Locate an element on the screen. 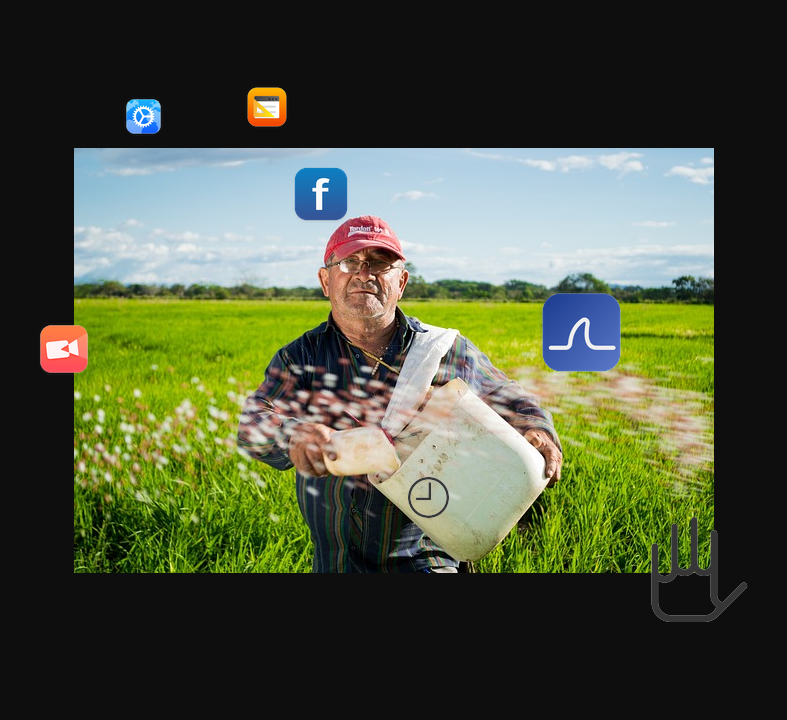 The image size is (787, 720). view slideshow or presentation mode is located at coordinates (428, 497).